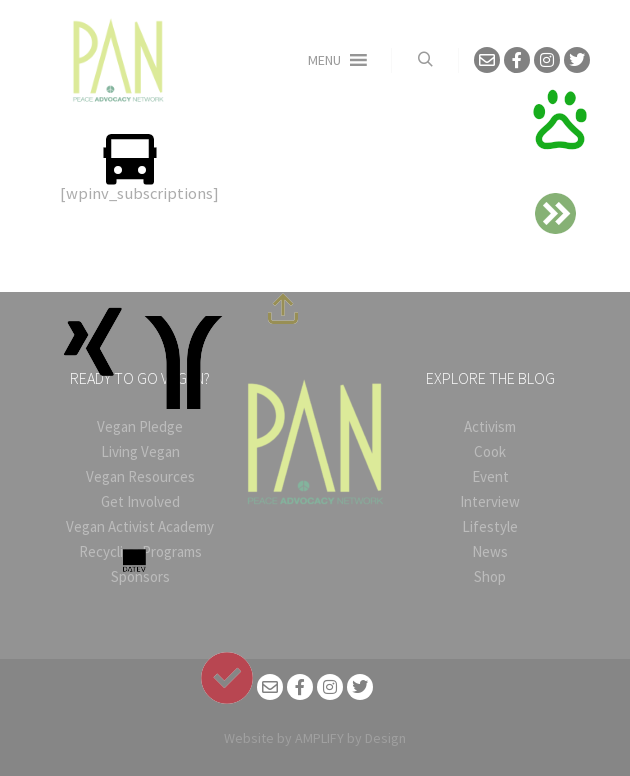  I want to click on share content with others, so click(283, 309).